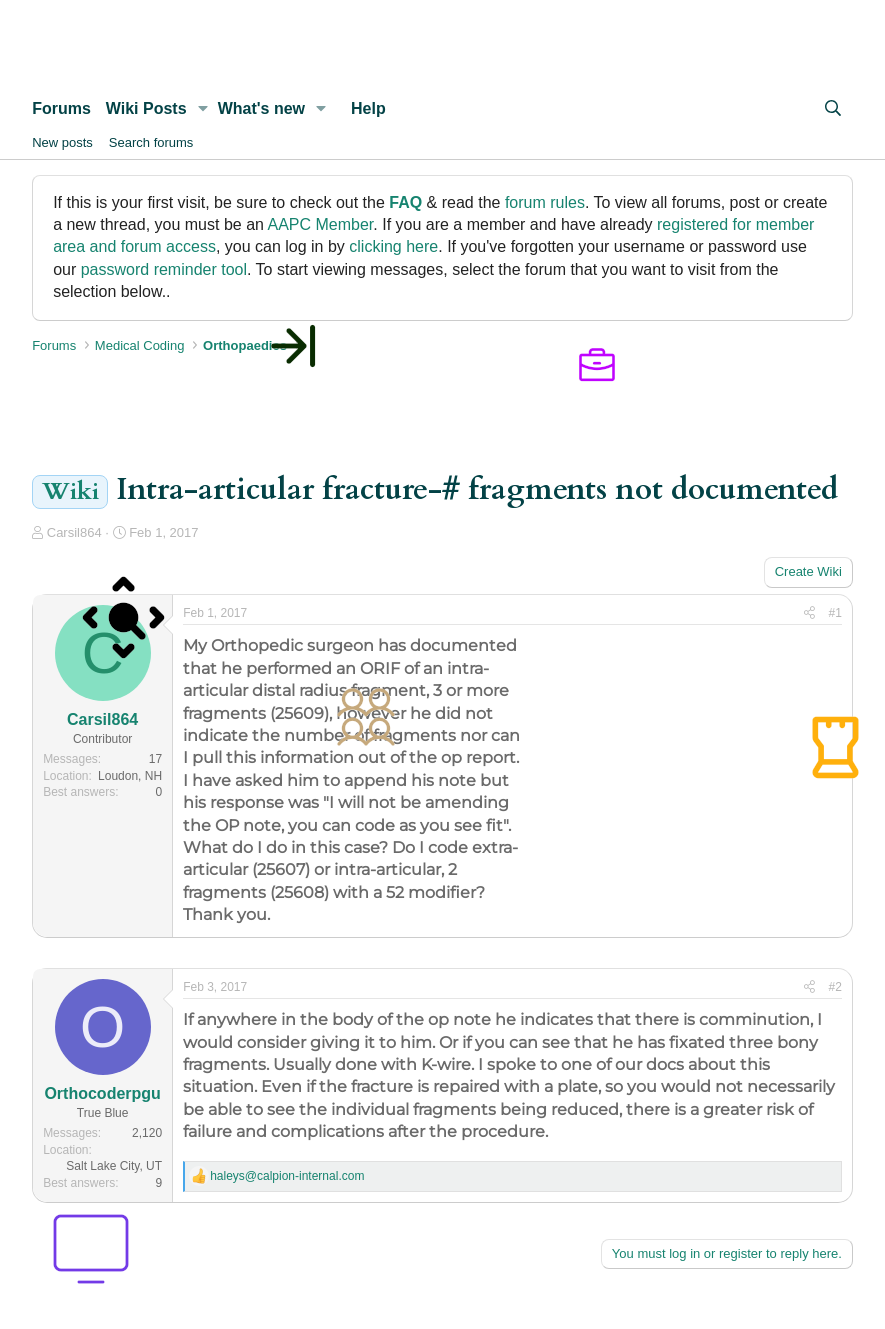  Describe the element at coordinates (597, 366) in the screenshot. I see `access work or business-related content` at that location.